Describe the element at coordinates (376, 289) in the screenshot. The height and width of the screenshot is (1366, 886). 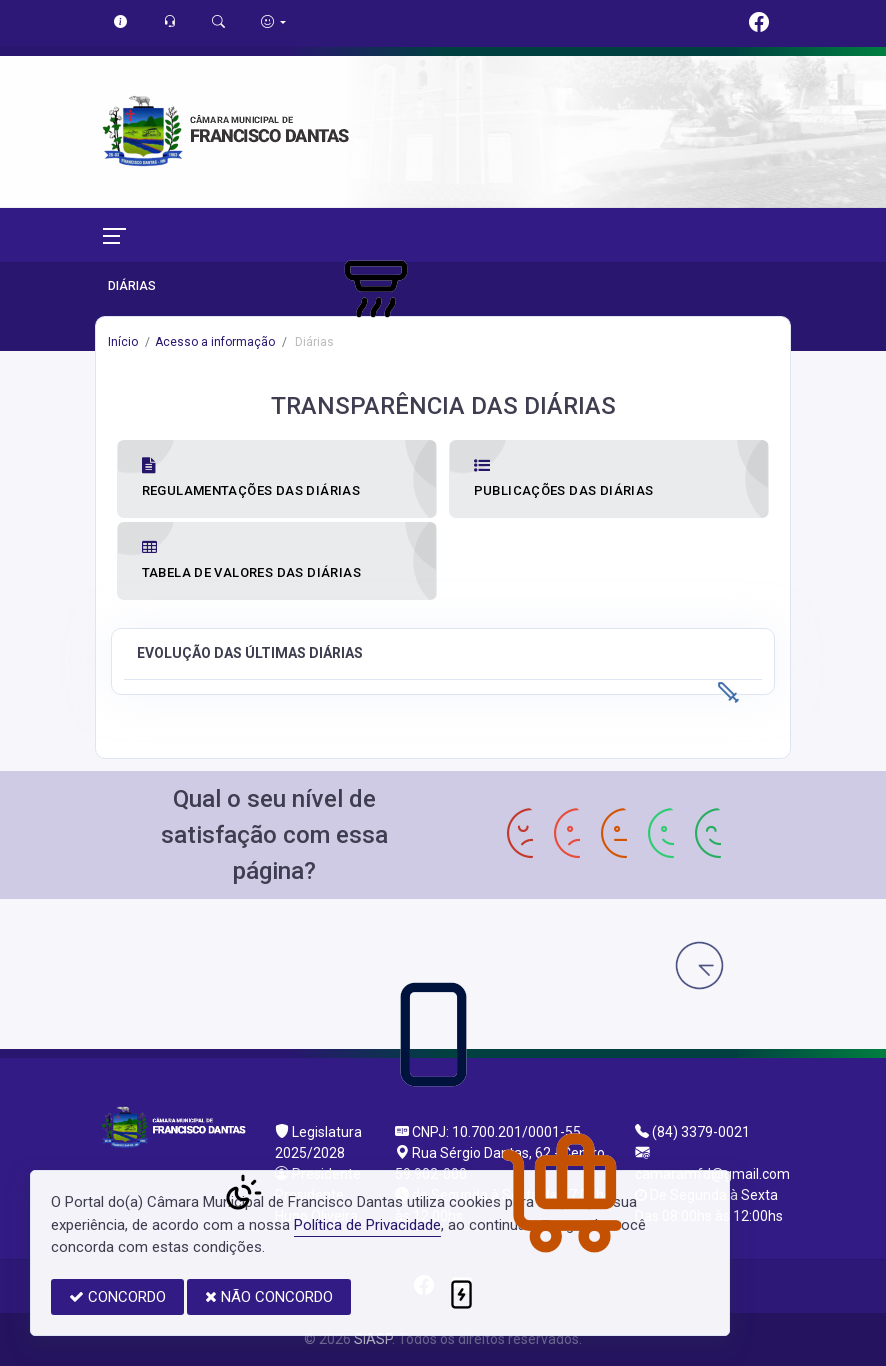
I see `smoke detector alert or notification` at that location.